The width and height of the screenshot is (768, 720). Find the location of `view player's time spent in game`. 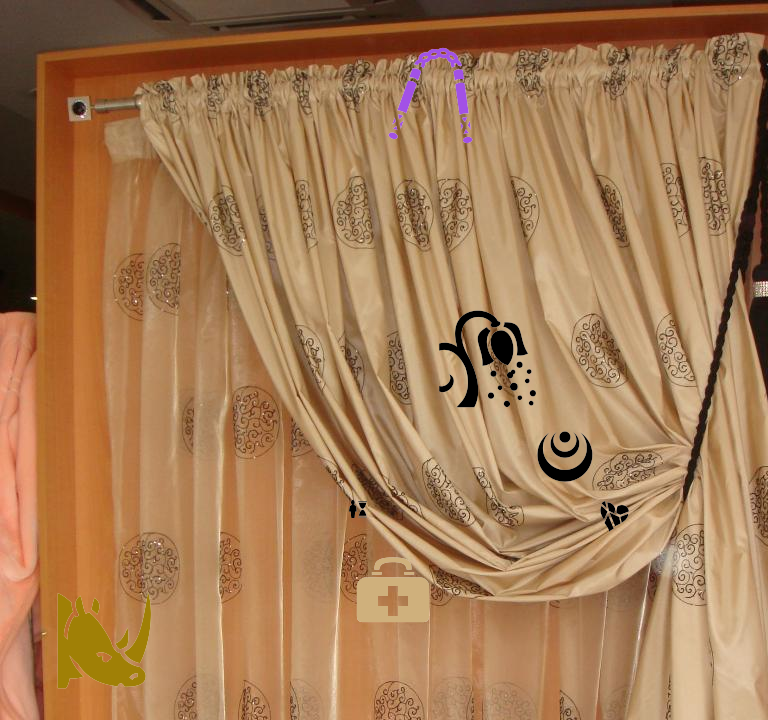

view player's time spent in game is located at coordinates (358, 509).